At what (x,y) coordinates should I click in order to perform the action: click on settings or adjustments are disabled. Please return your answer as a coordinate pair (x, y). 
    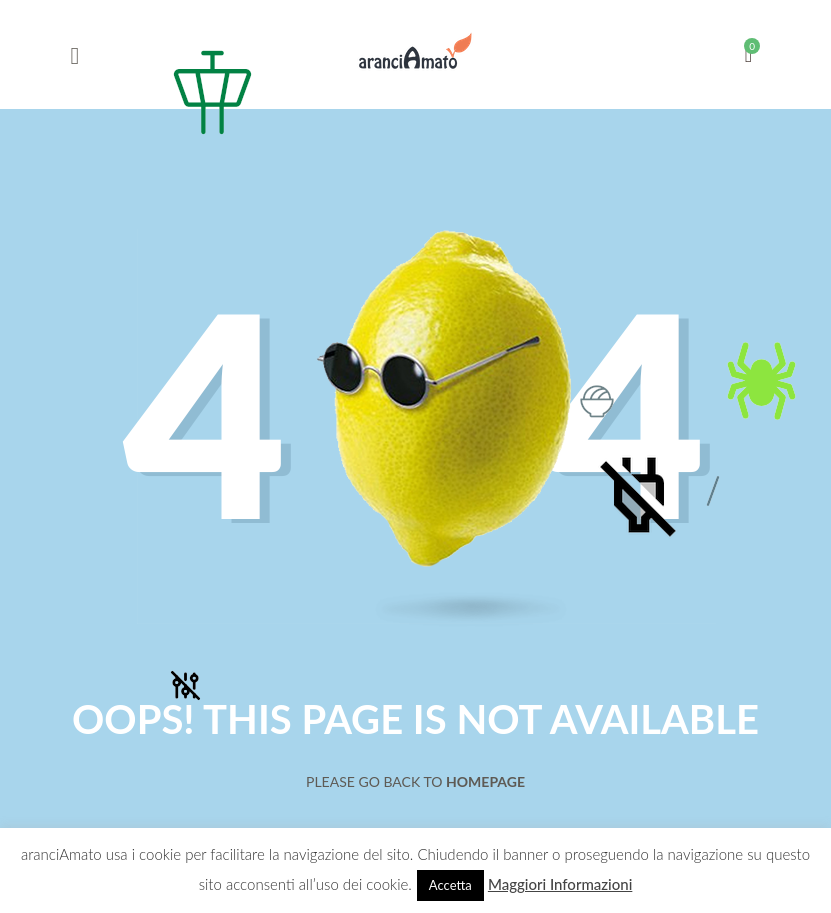
    Looking at the image, I should click on (185, 685).